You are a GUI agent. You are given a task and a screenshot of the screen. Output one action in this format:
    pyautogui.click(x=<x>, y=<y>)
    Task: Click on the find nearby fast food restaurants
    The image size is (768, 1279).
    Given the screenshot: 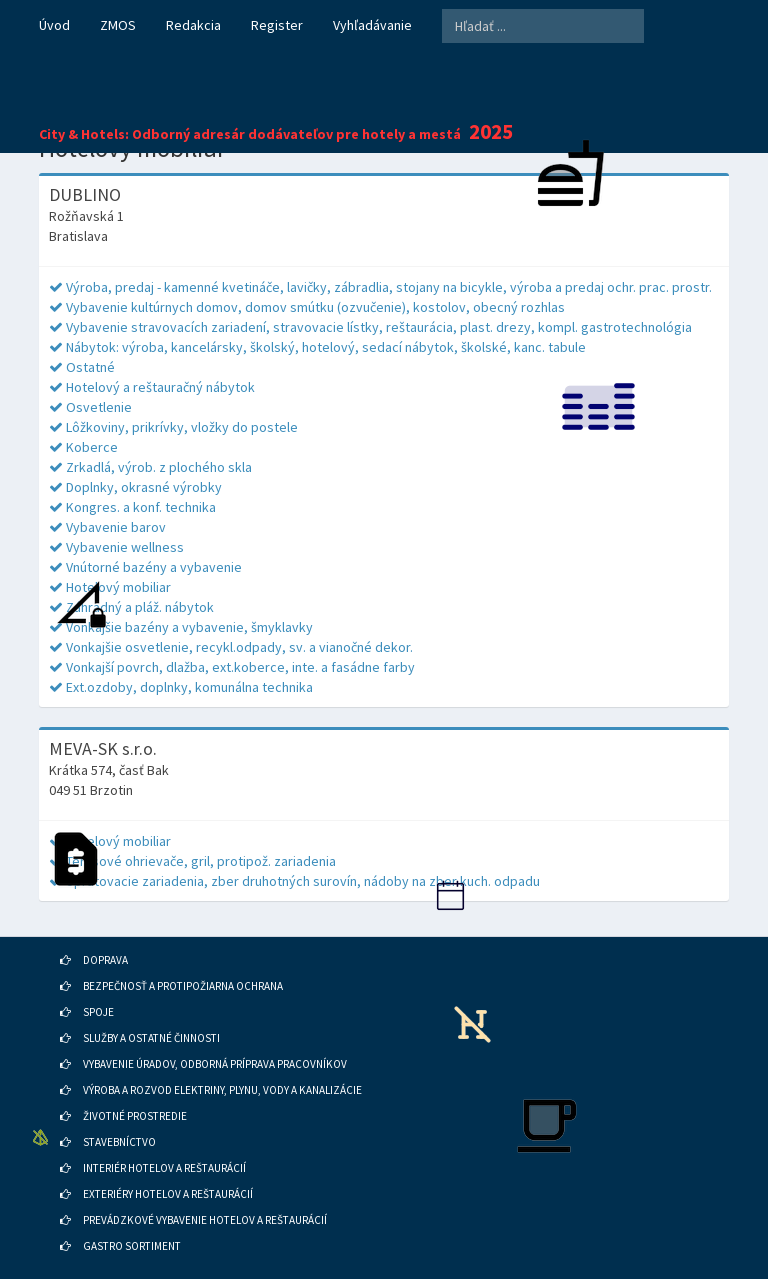 What is the action you would take?
    pyautogui.click(x=571, y=173)
    